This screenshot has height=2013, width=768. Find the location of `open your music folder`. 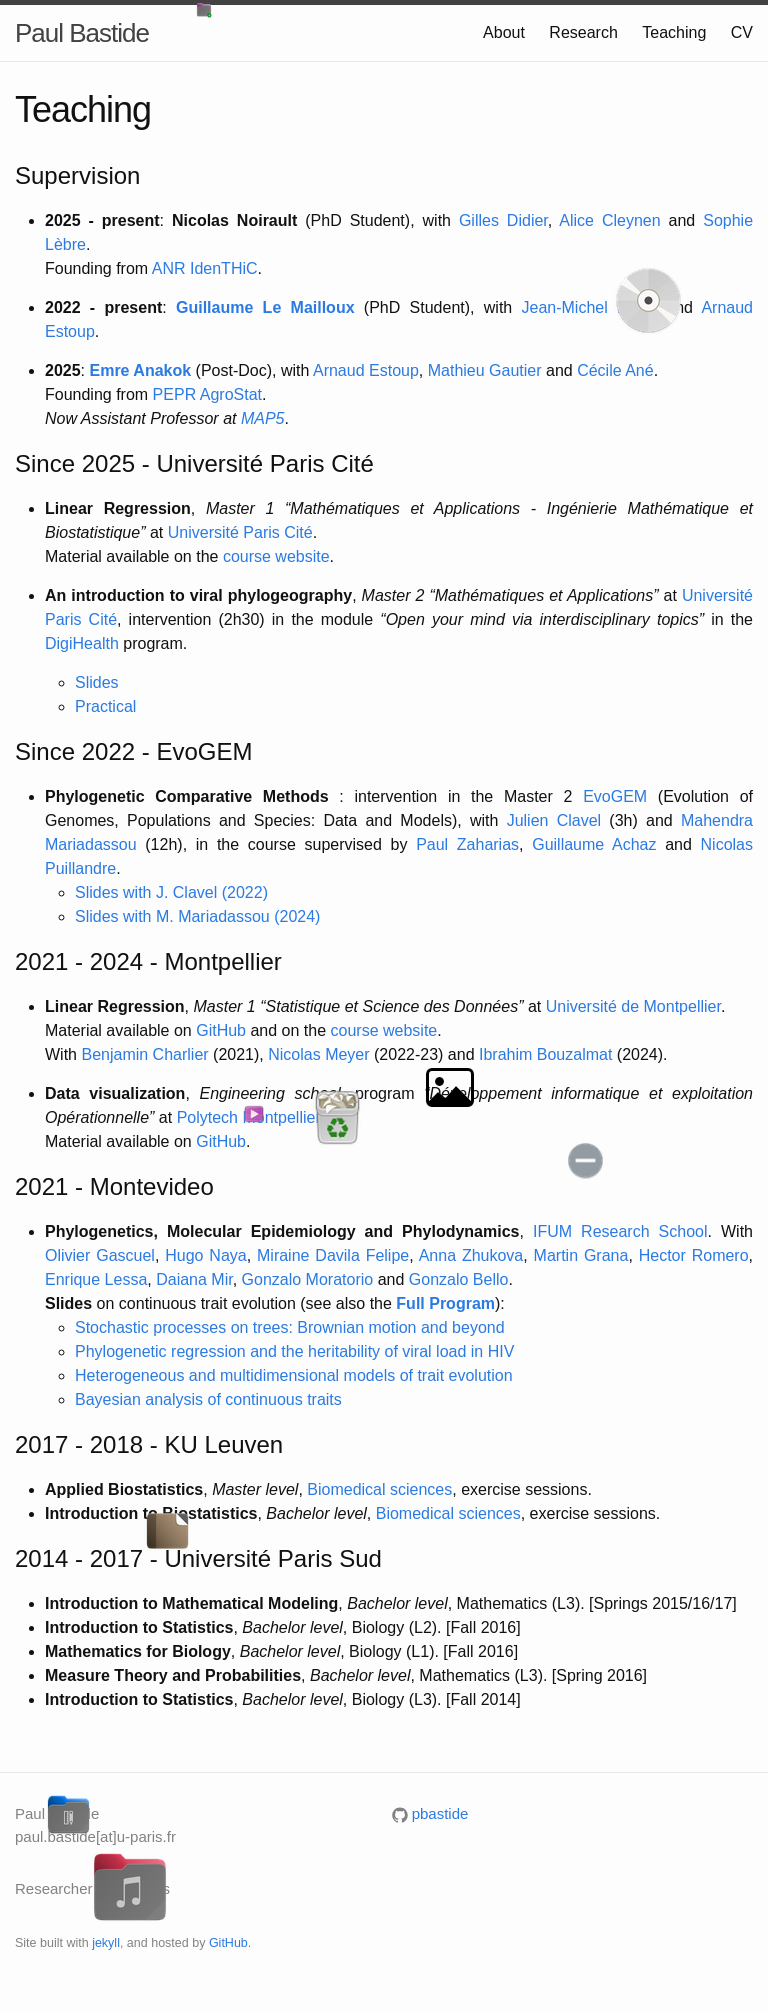

open your music folder is located at coordinates (130, 1887).